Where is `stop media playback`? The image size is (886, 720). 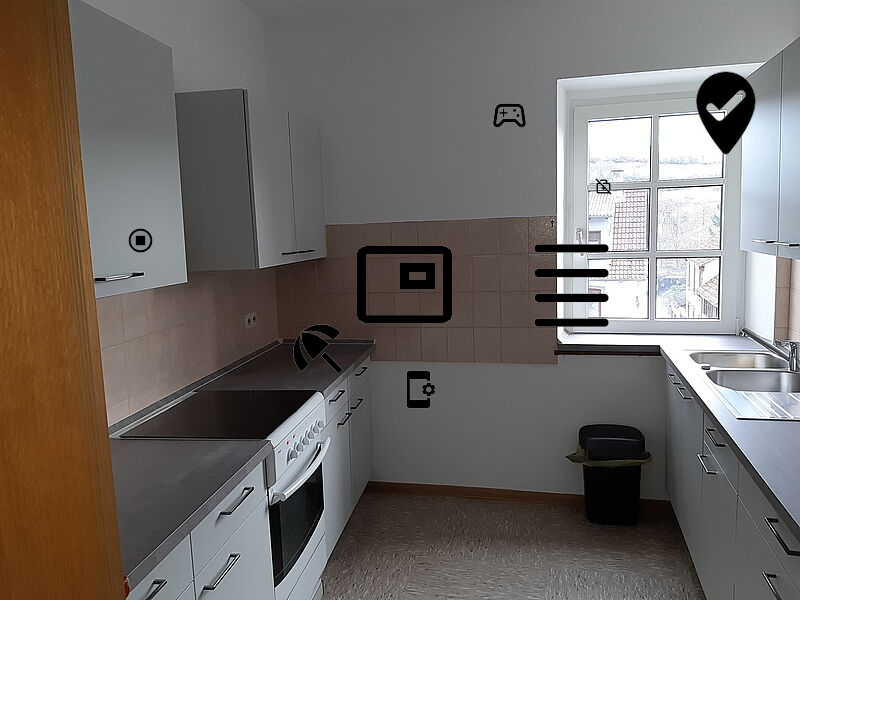 stop media playback is located at coordinates (140, 240).